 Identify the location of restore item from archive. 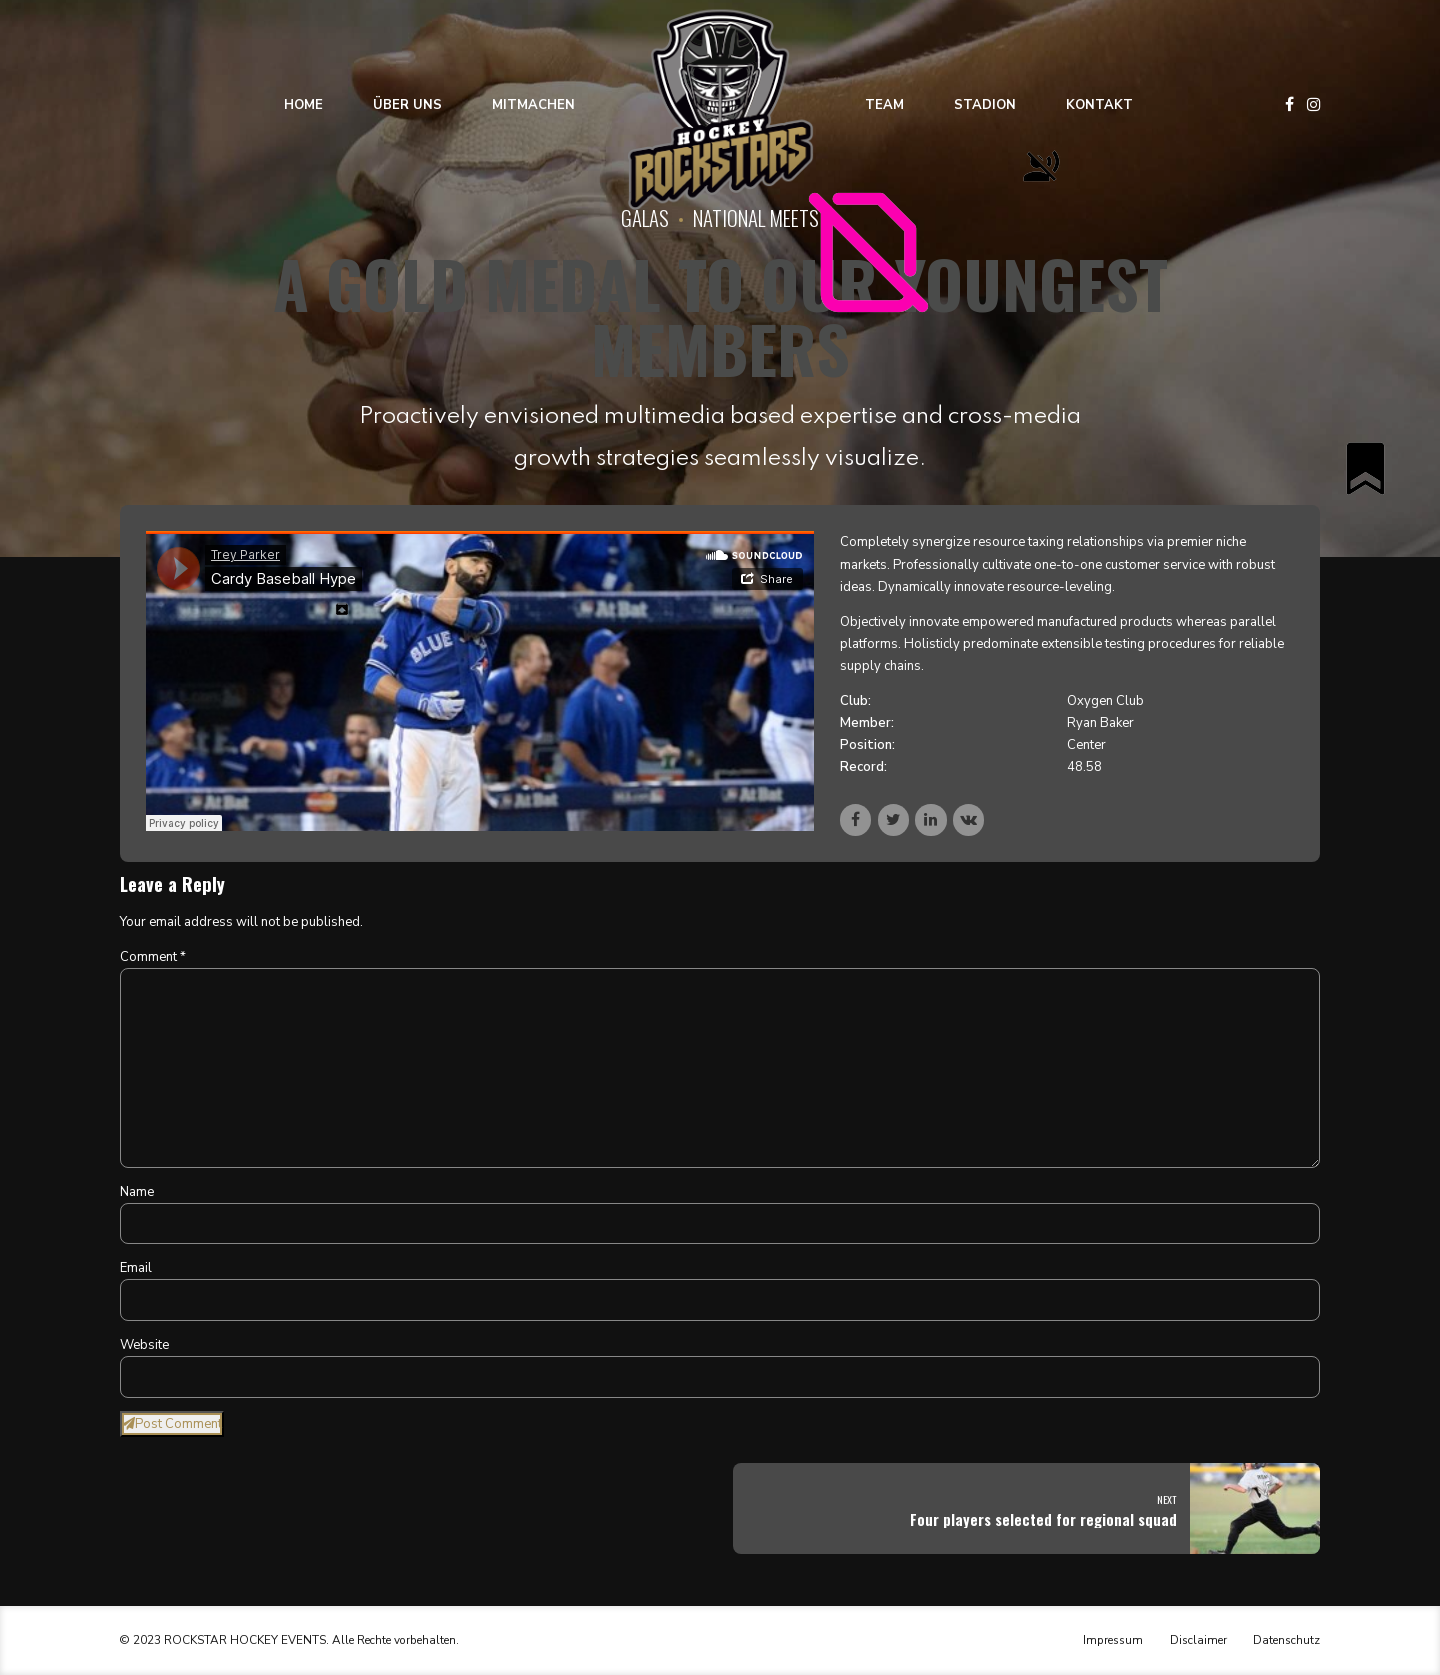
(342, 609).